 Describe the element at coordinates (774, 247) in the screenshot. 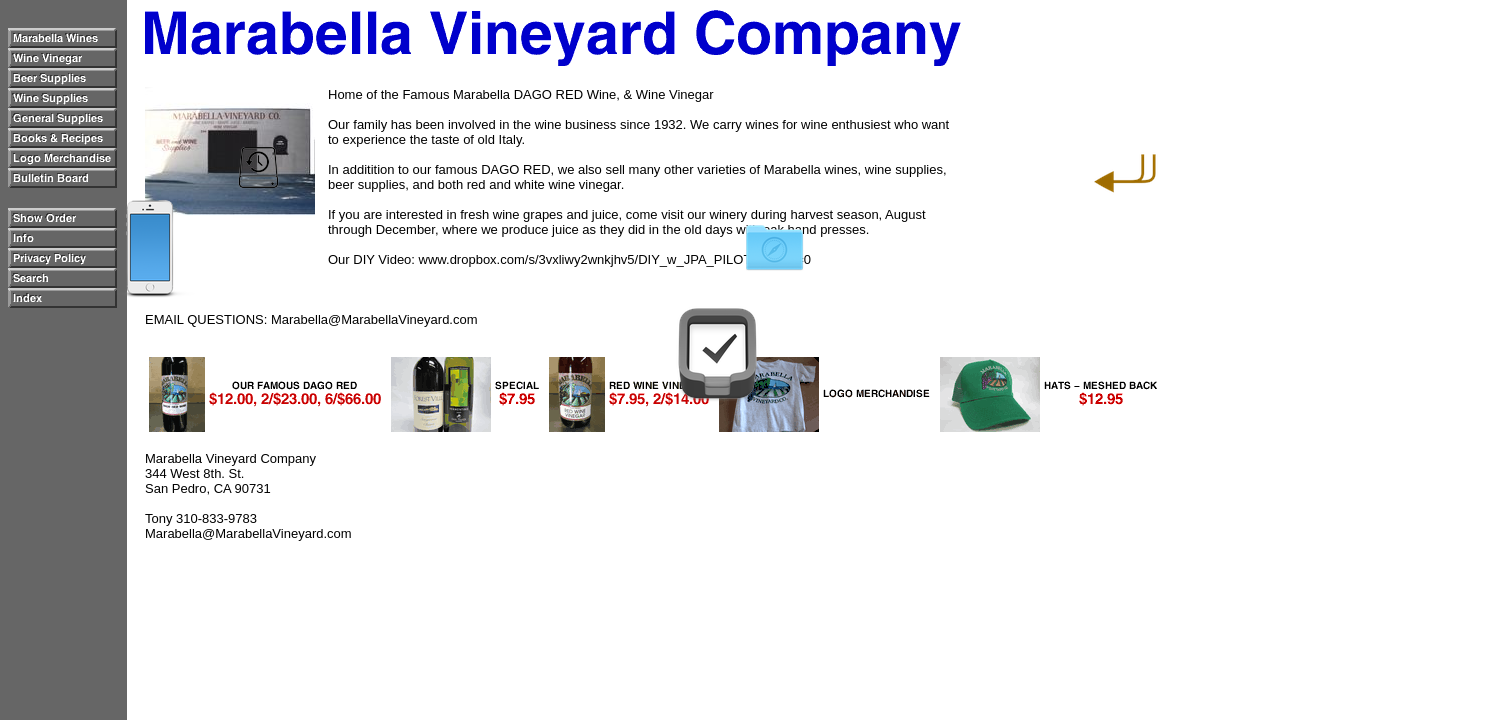

I see `access your local web server files` at that location.